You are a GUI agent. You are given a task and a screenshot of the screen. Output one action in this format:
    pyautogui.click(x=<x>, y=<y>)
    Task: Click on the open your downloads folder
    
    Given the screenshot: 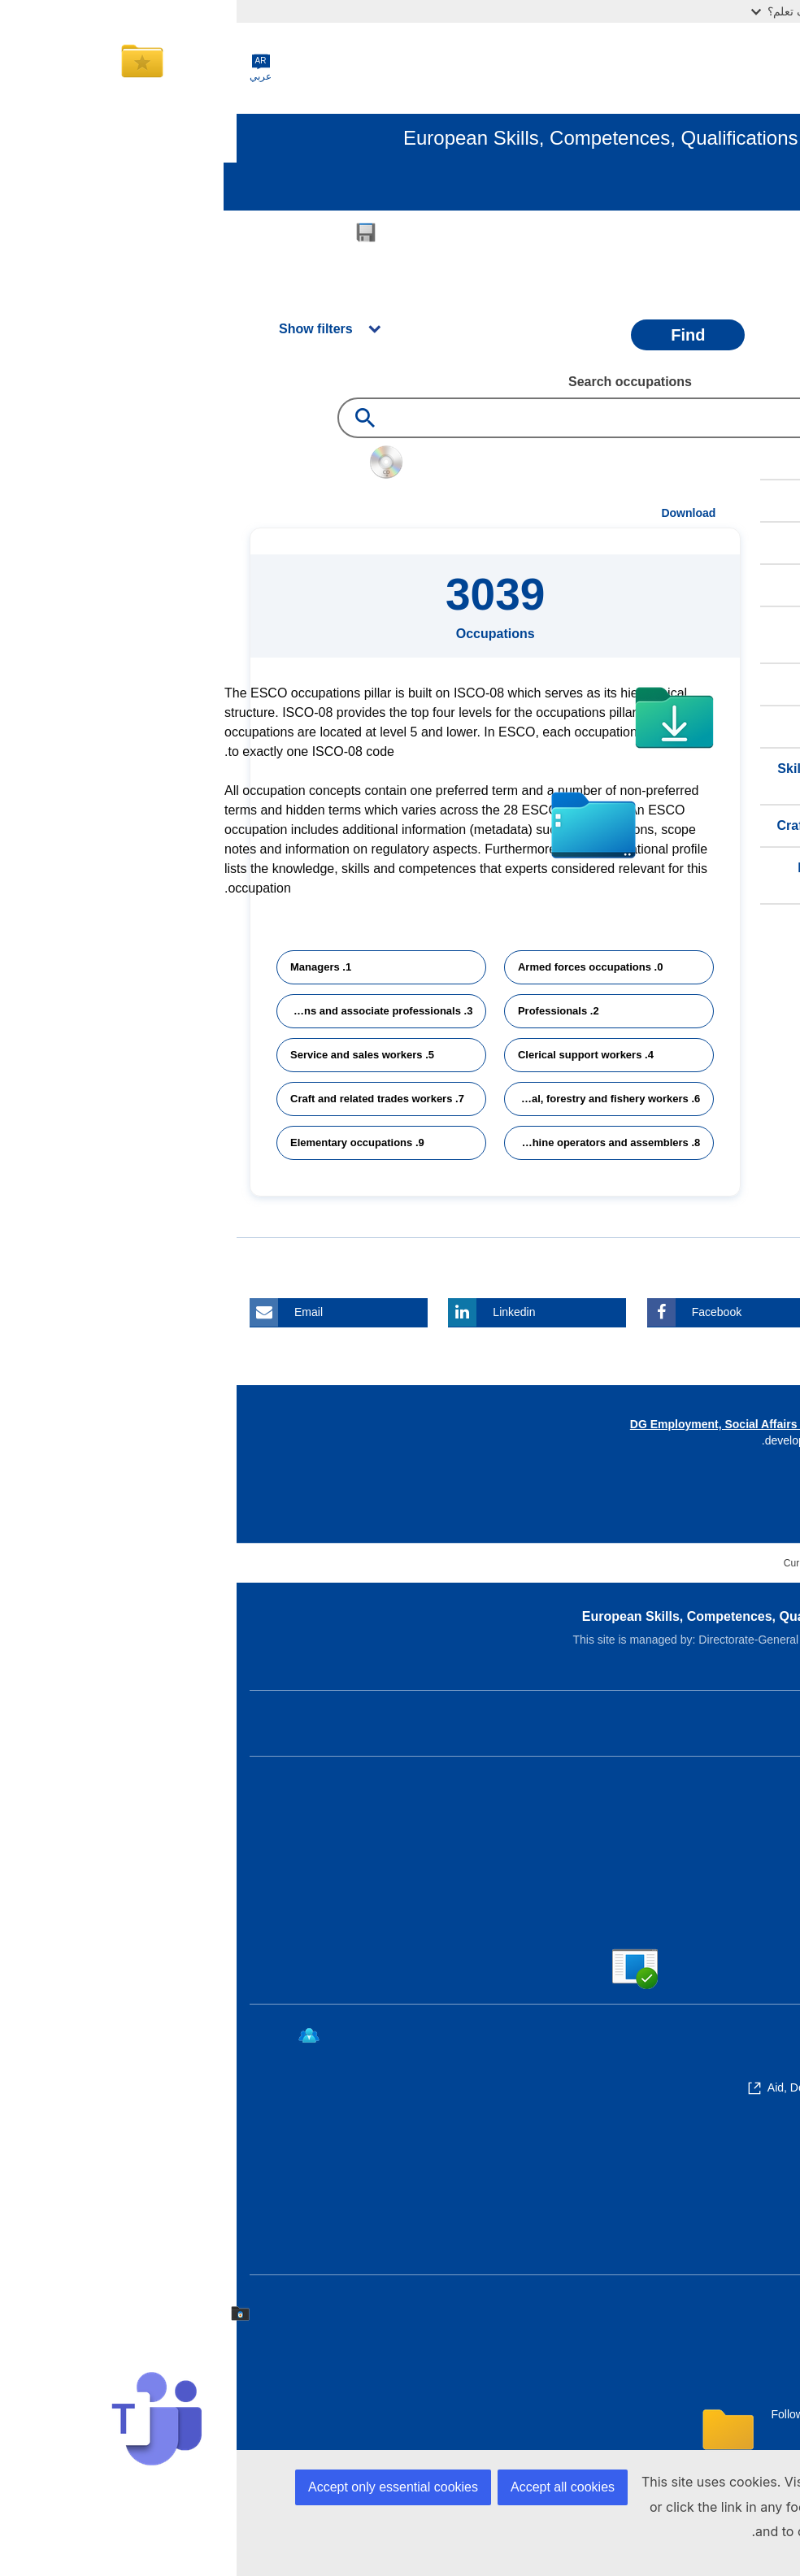 What is the action you would take?
    pyautogui.click(x=674, y=719)
    